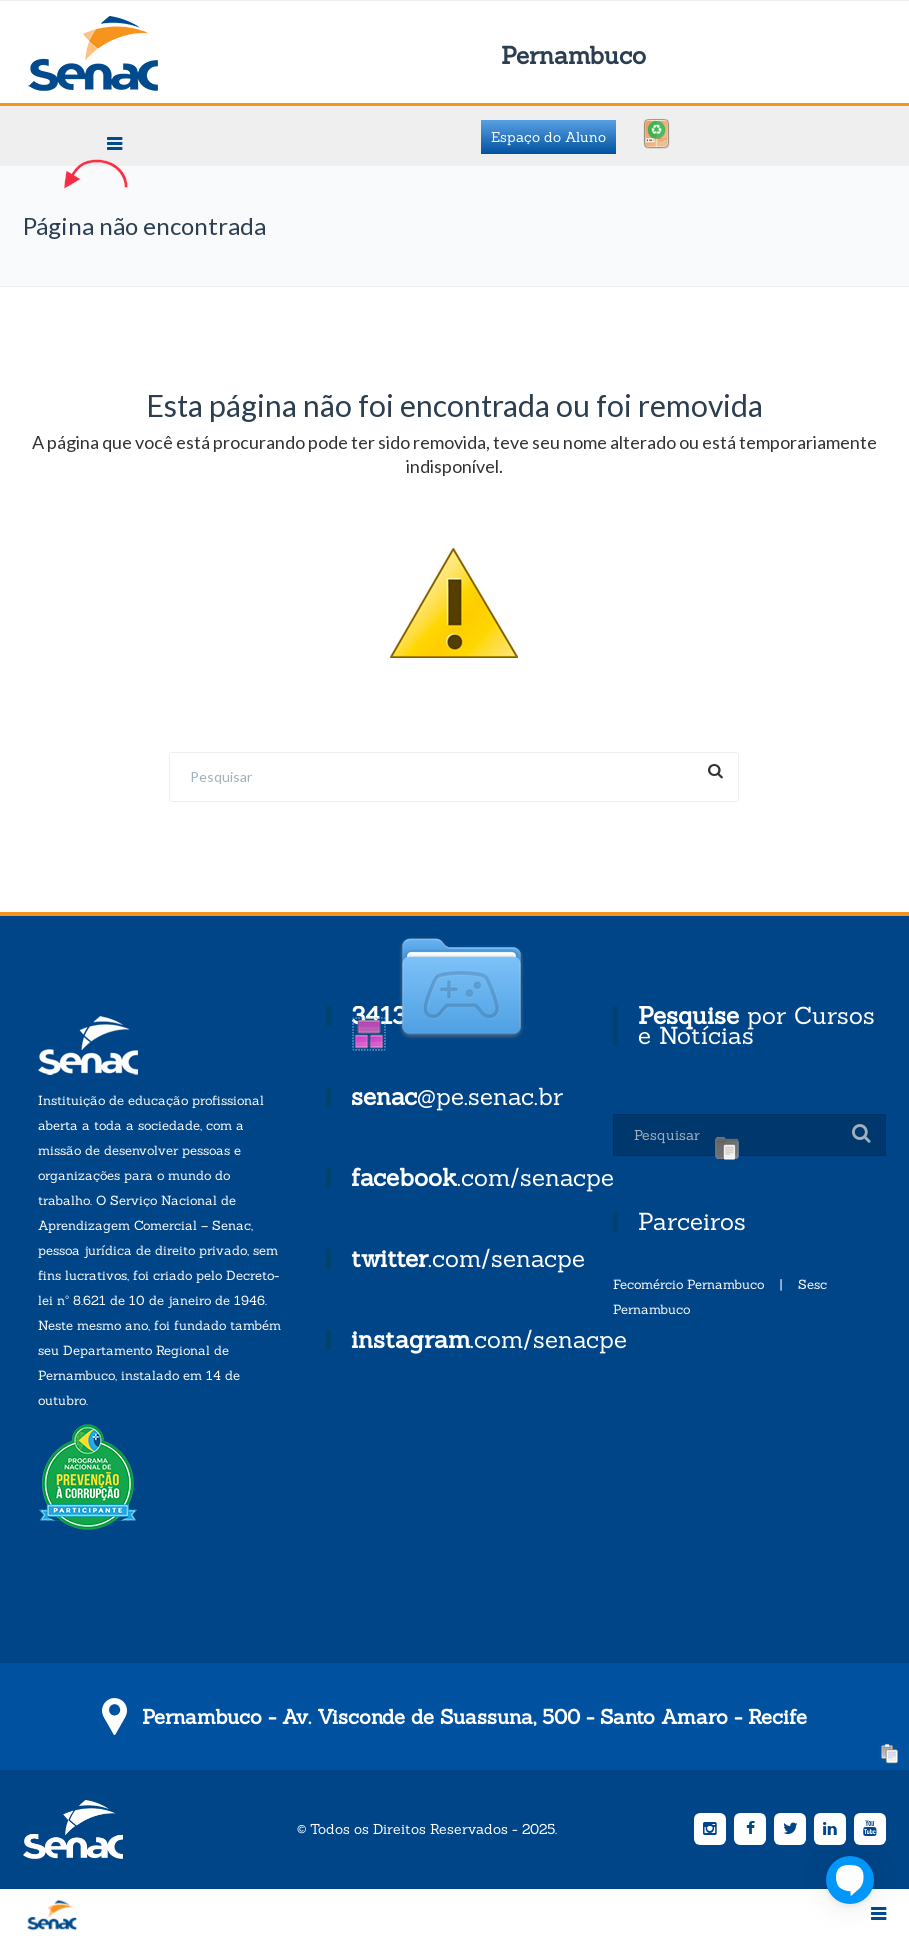 Image resolution: width=909 pixels, height=1939 pixels. What do you see at coordinates (95, 173) in the screenshot?
I see `undo the last action` at bounding box center [95, 173].